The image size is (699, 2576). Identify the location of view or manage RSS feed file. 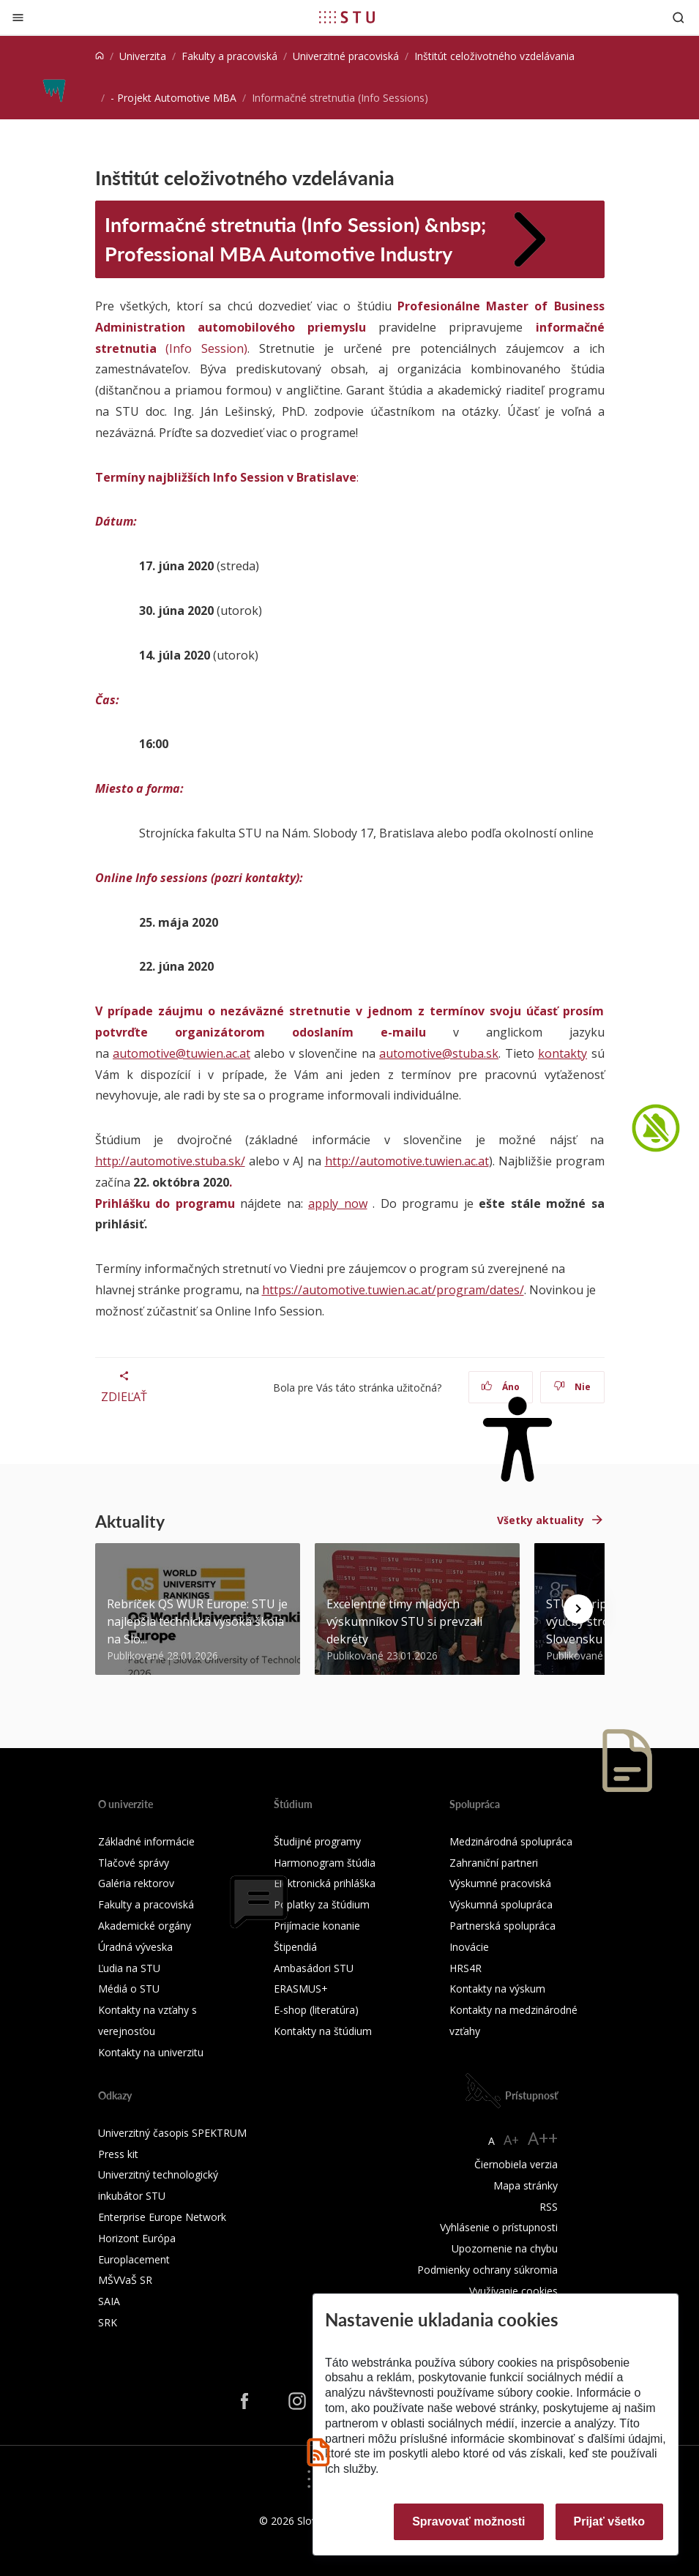
(318, 2452).